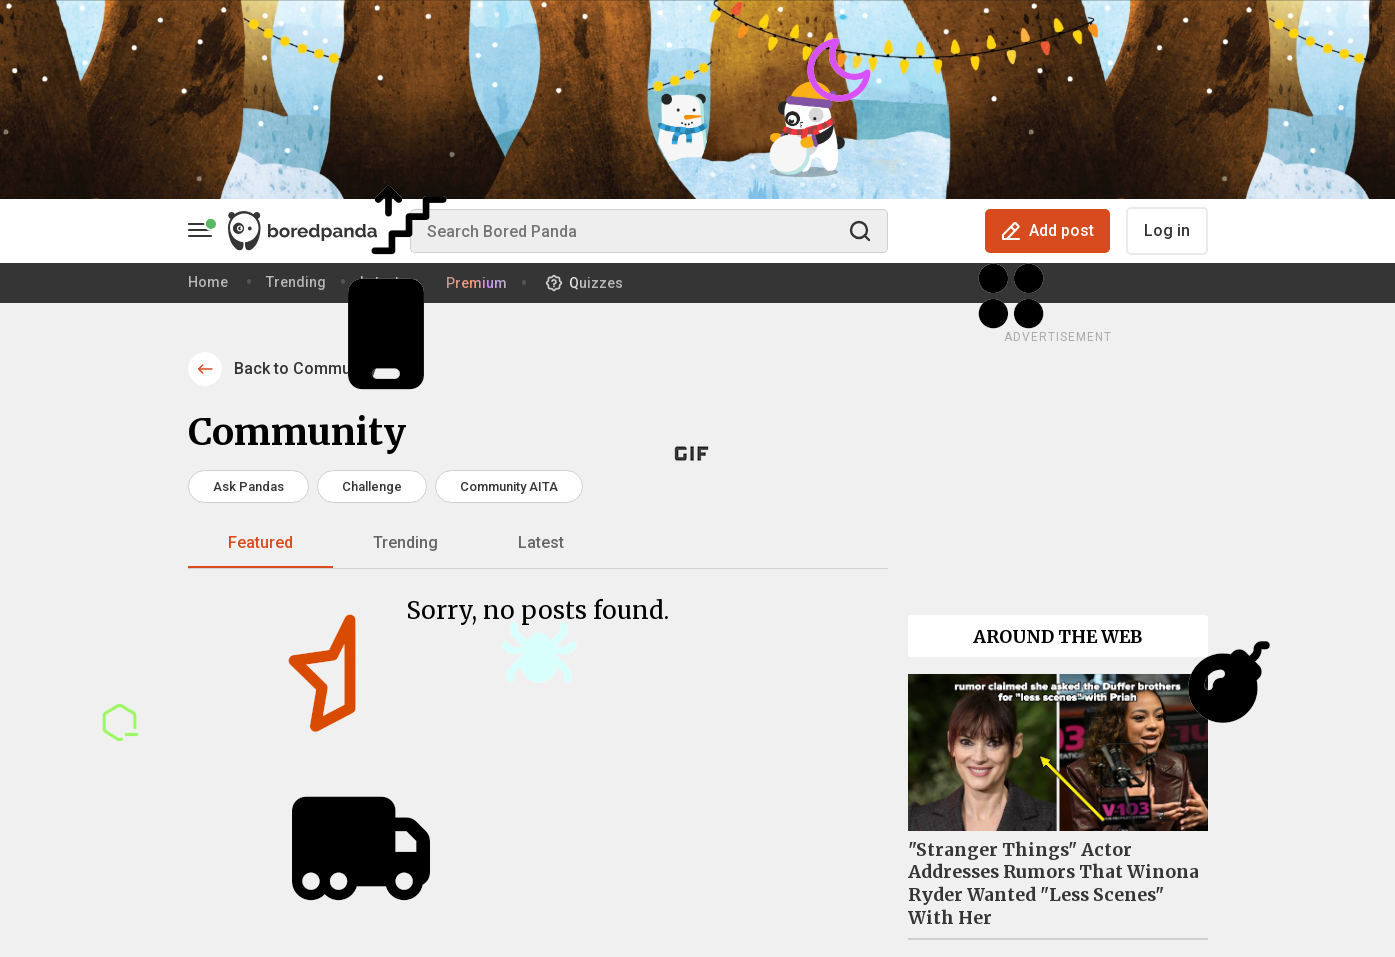  I want to click on indicates a partial or half-star rating, so click(350, 676).